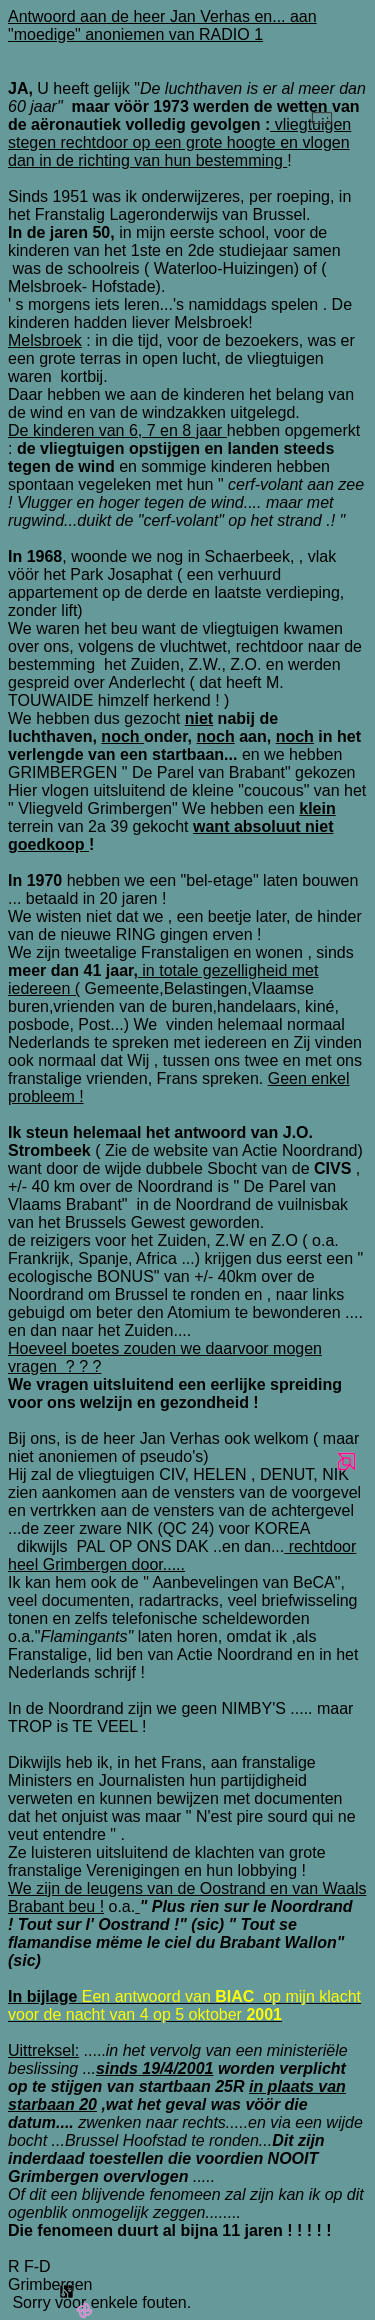 This screenshot has height=2320, width=375. What do you see at coordinates (84, 2310) in the screenshot?
I see `open google photos app` at bounding box center [84, 2310].